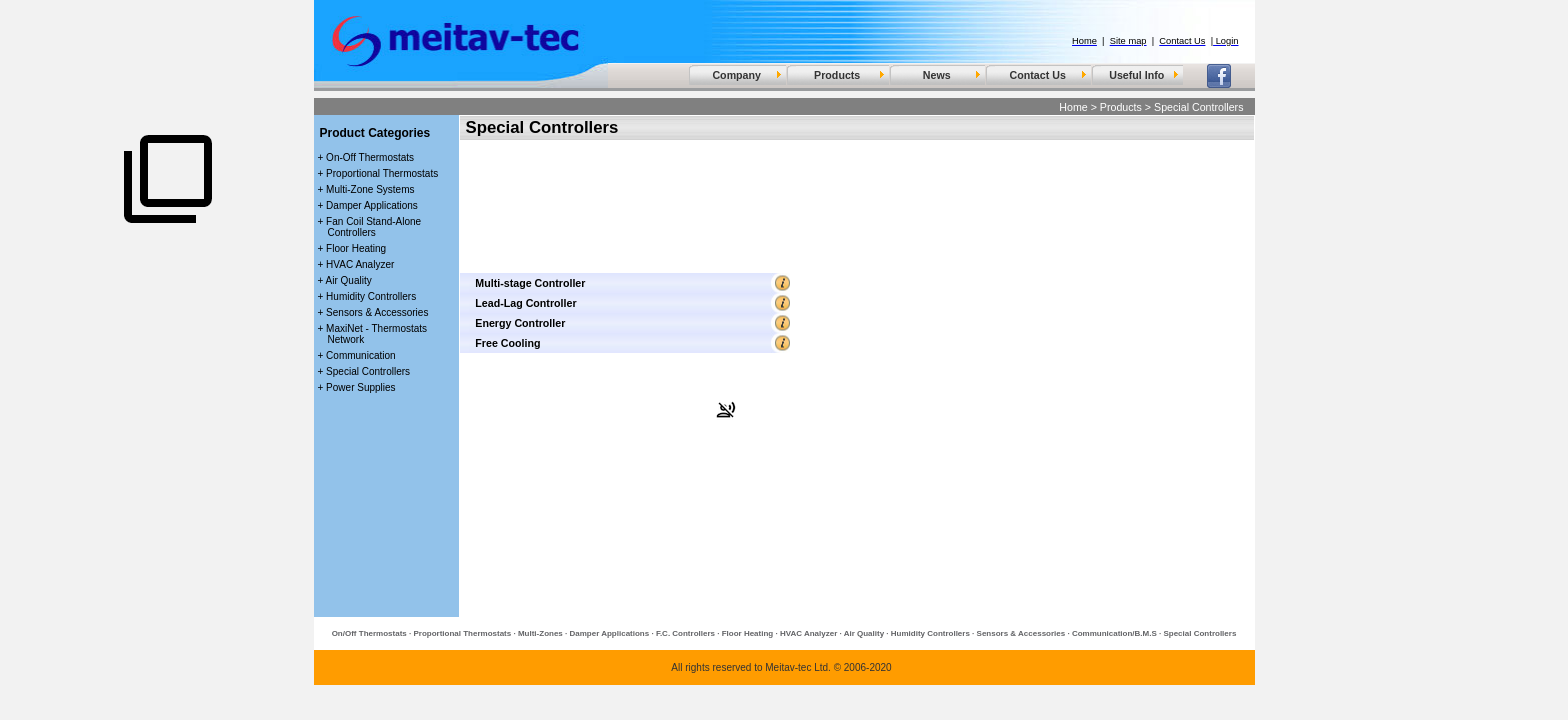  What do you see at coordinates (168, 179) in the screenshot?
I see `indicates no filter is applied` at bounding box center [168, 179].